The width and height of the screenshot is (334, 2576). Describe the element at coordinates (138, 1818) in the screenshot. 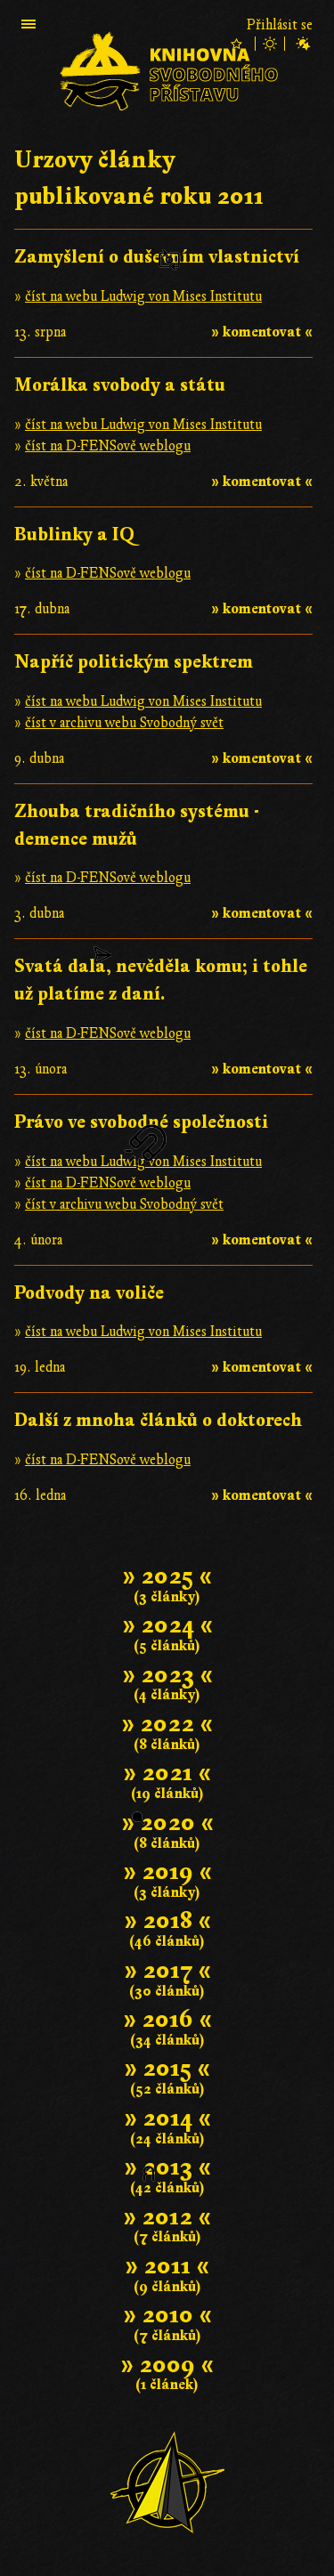

I see `search or find content` at that location.